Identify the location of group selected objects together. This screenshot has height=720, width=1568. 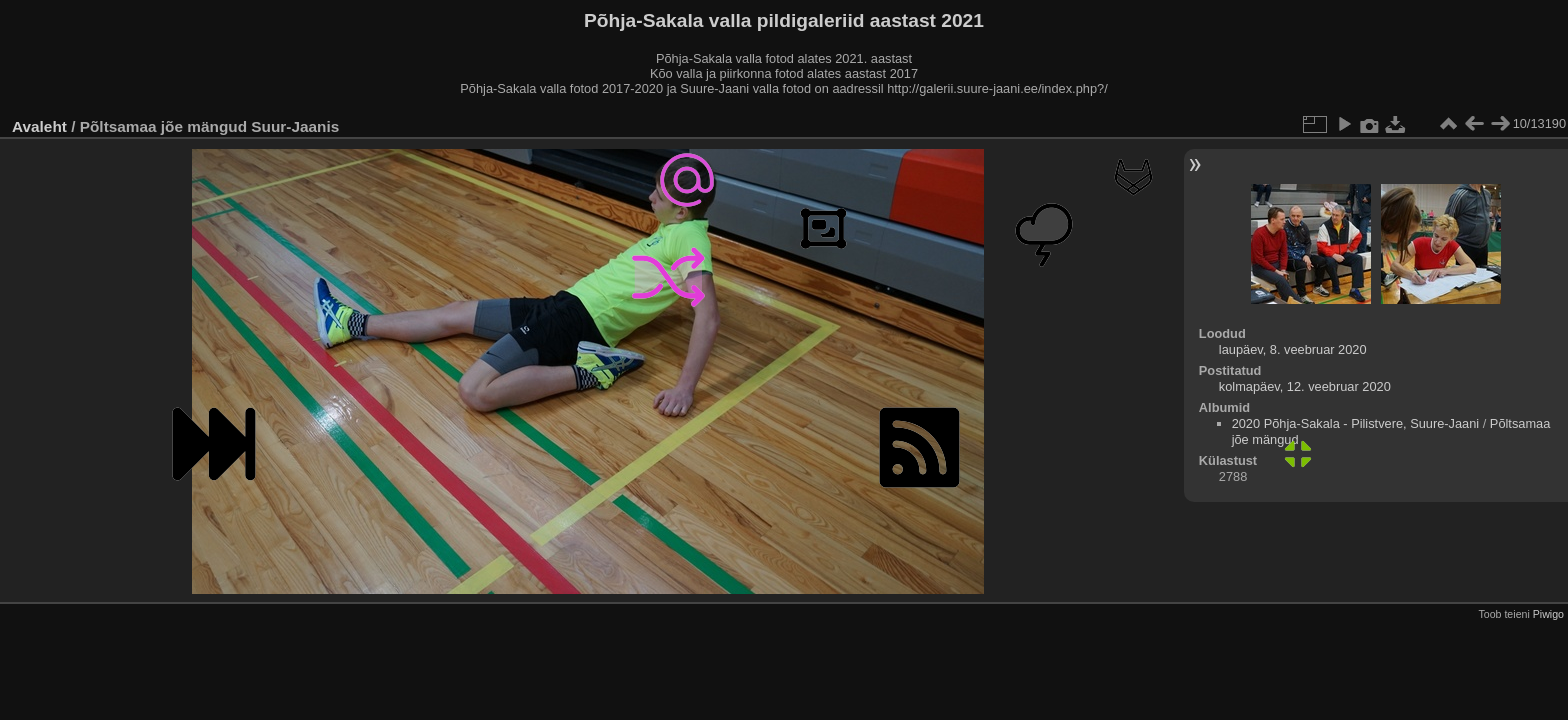
(823, 228).